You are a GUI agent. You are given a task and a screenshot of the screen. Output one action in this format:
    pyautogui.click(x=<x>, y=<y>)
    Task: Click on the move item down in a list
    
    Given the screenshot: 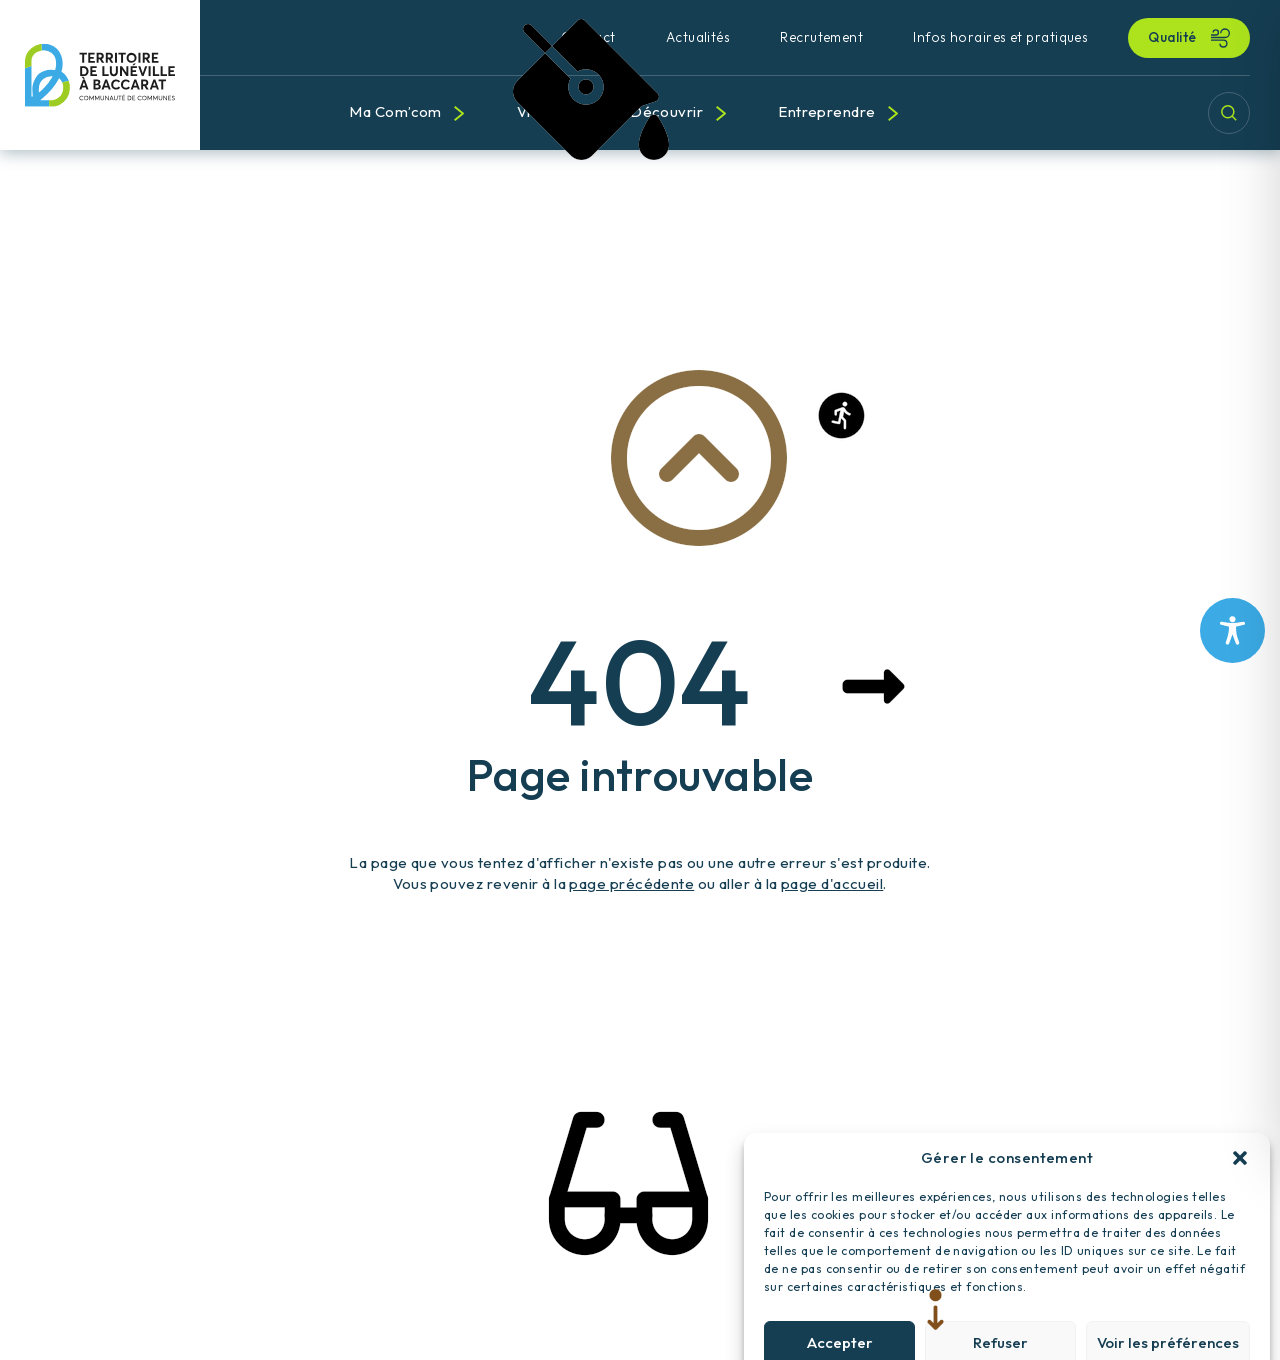 What is the action you would take?
    pyautogui.click(x=935, y=1309)
    